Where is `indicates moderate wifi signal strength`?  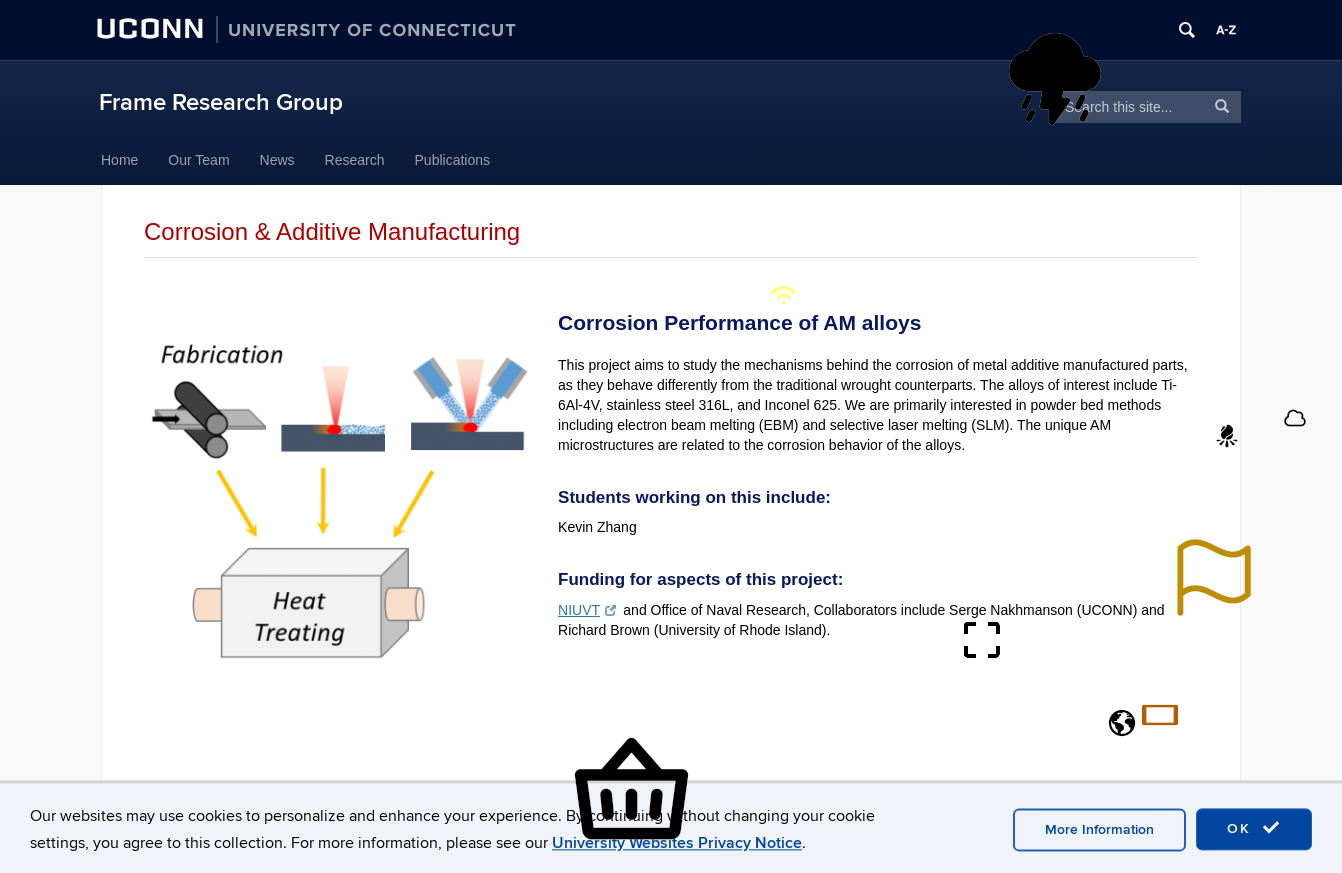
indicates moderate wifi signal strength is located at coordinates (783, 291).